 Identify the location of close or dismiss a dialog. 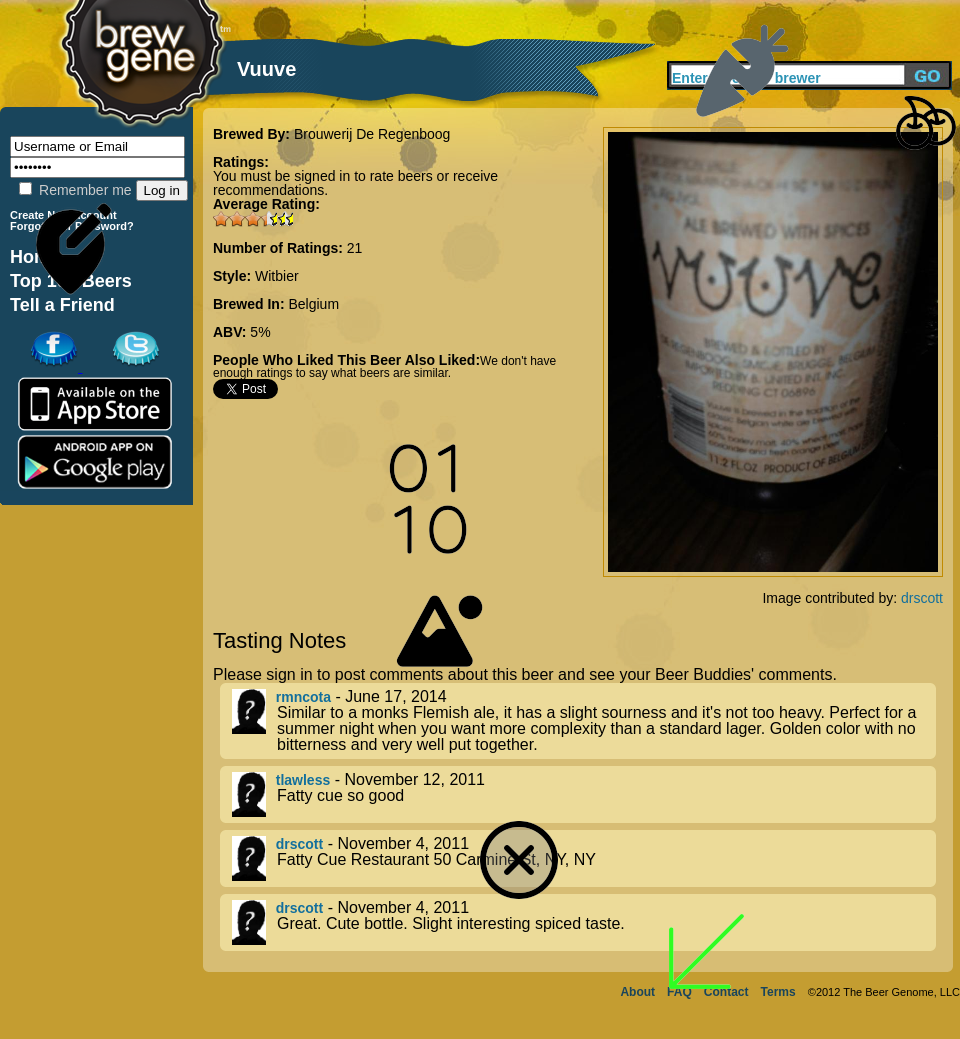
(519, 860).